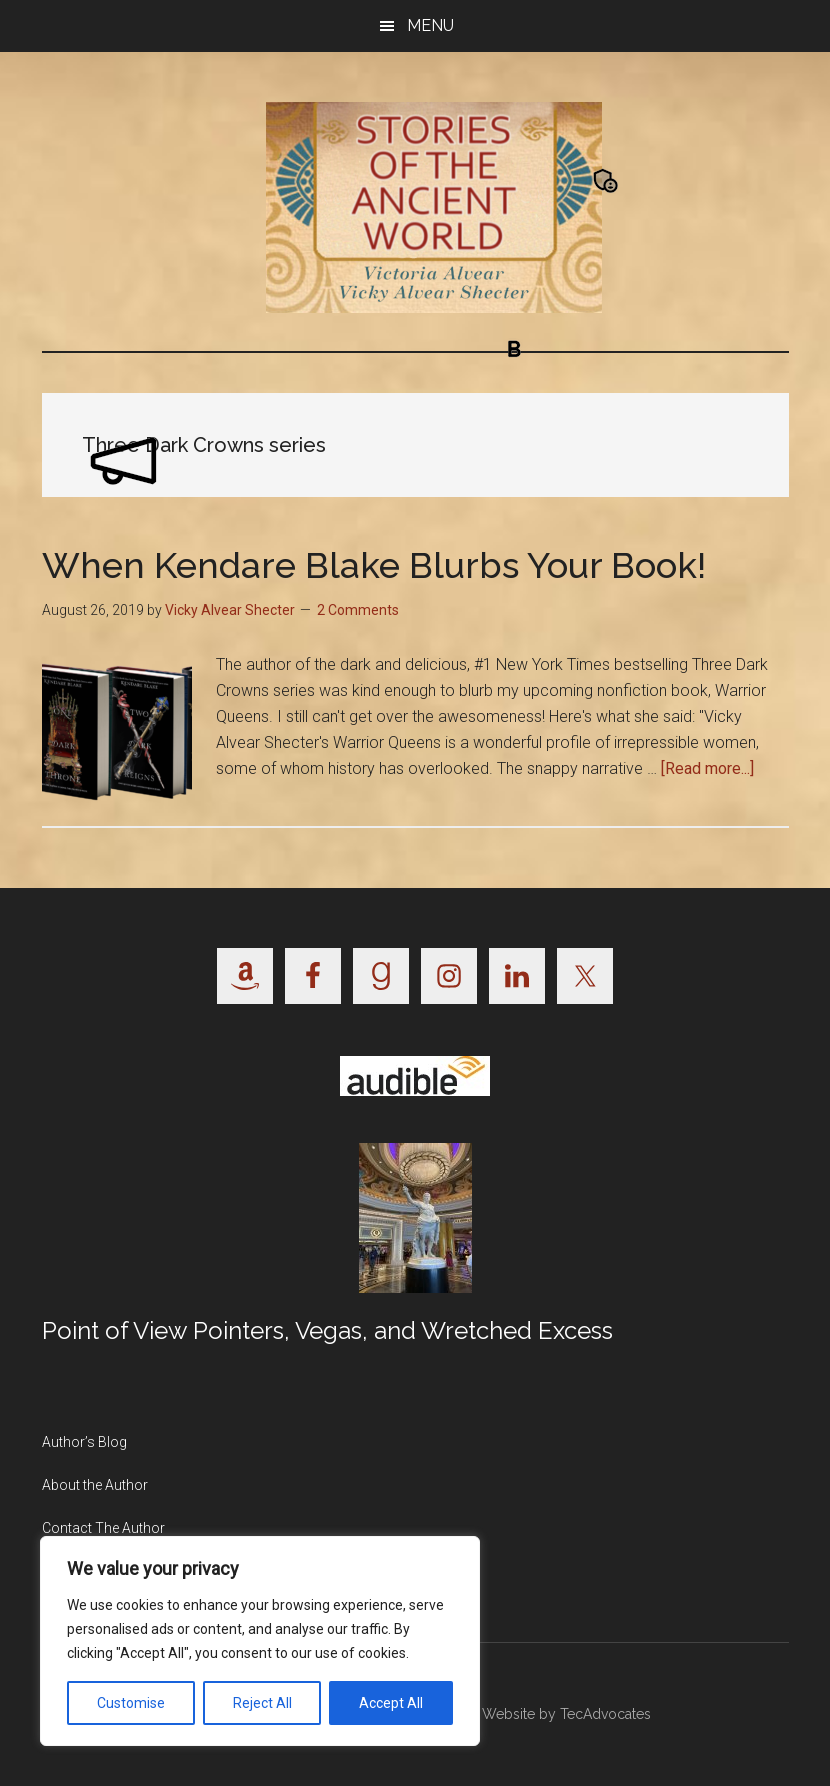 This screenshot has width=830, height=1786. What do you see at coordinates (122, 460) in the screenshot?
I see `make an announcement or broadcast` at bounding box center [122, 460].